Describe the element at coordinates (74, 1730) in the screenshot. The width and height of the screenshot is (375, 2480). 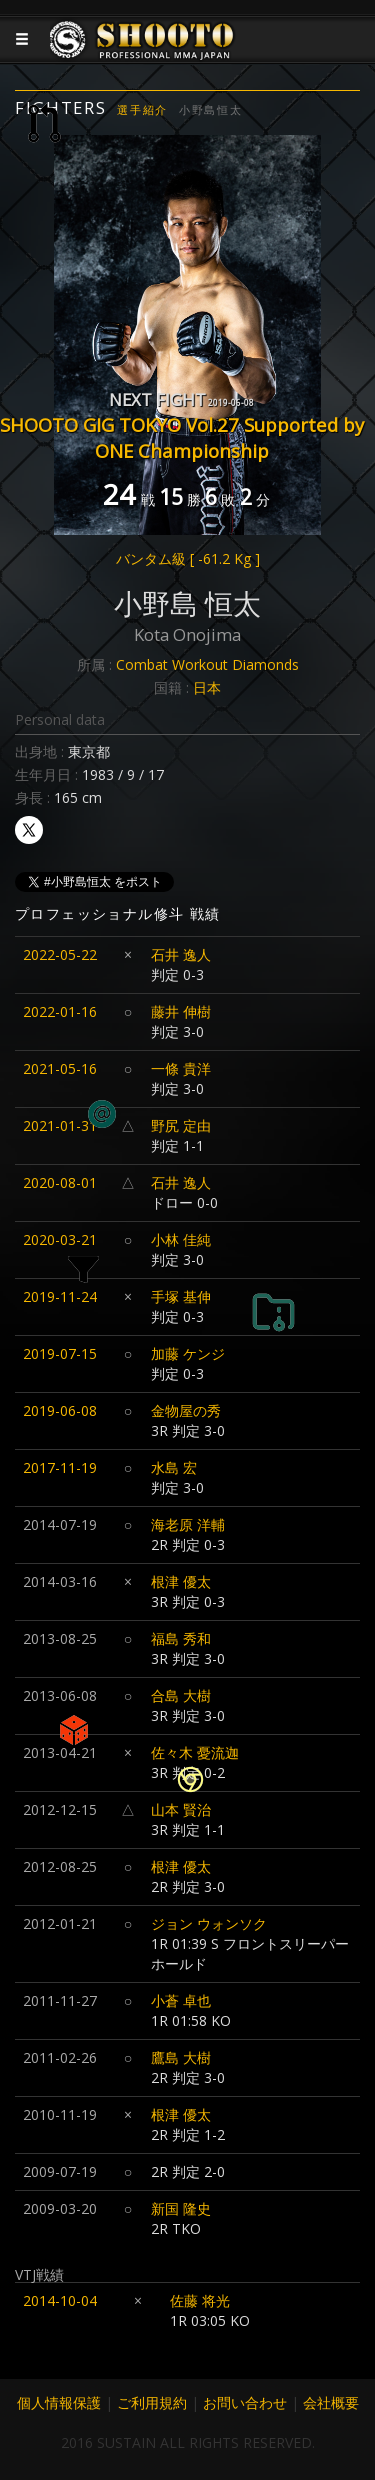
I see `randomize or shuffle content` at that location.